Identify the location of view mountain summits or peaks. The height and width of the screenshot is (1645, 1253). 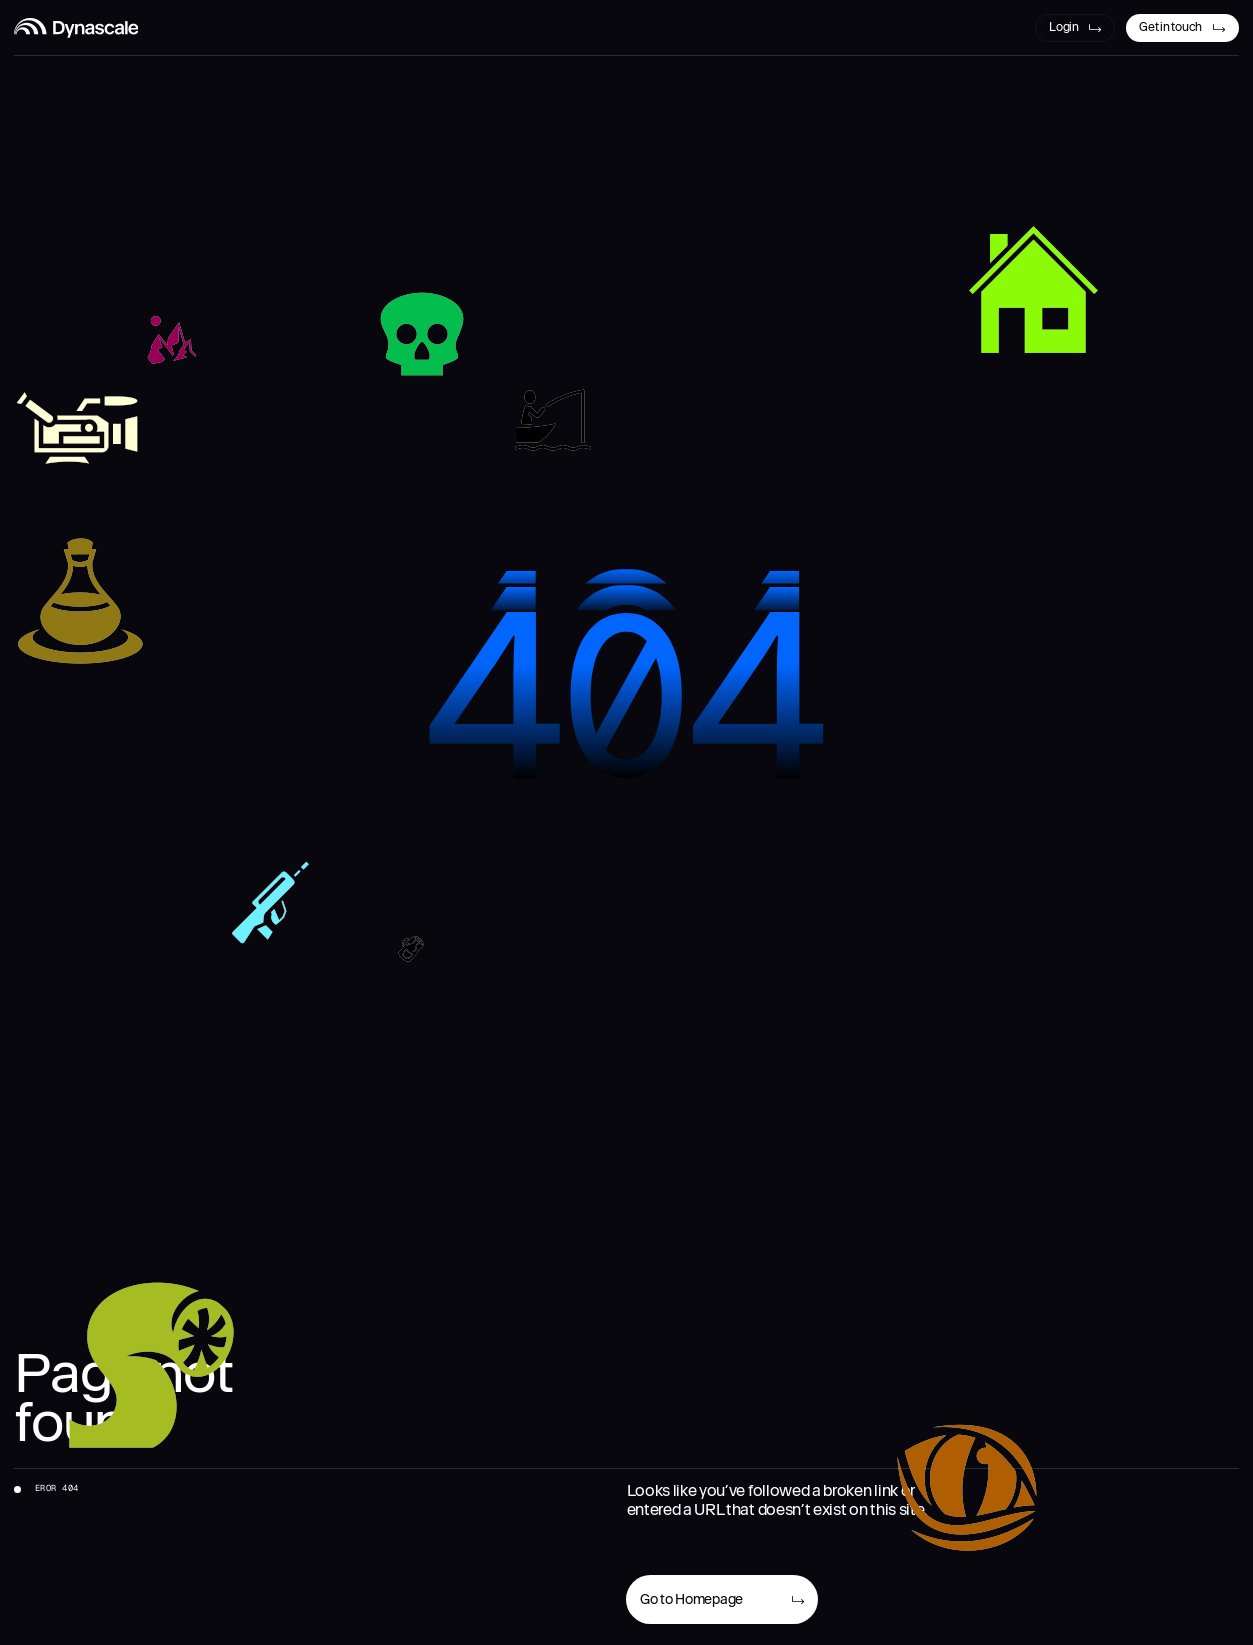
(172, 340).